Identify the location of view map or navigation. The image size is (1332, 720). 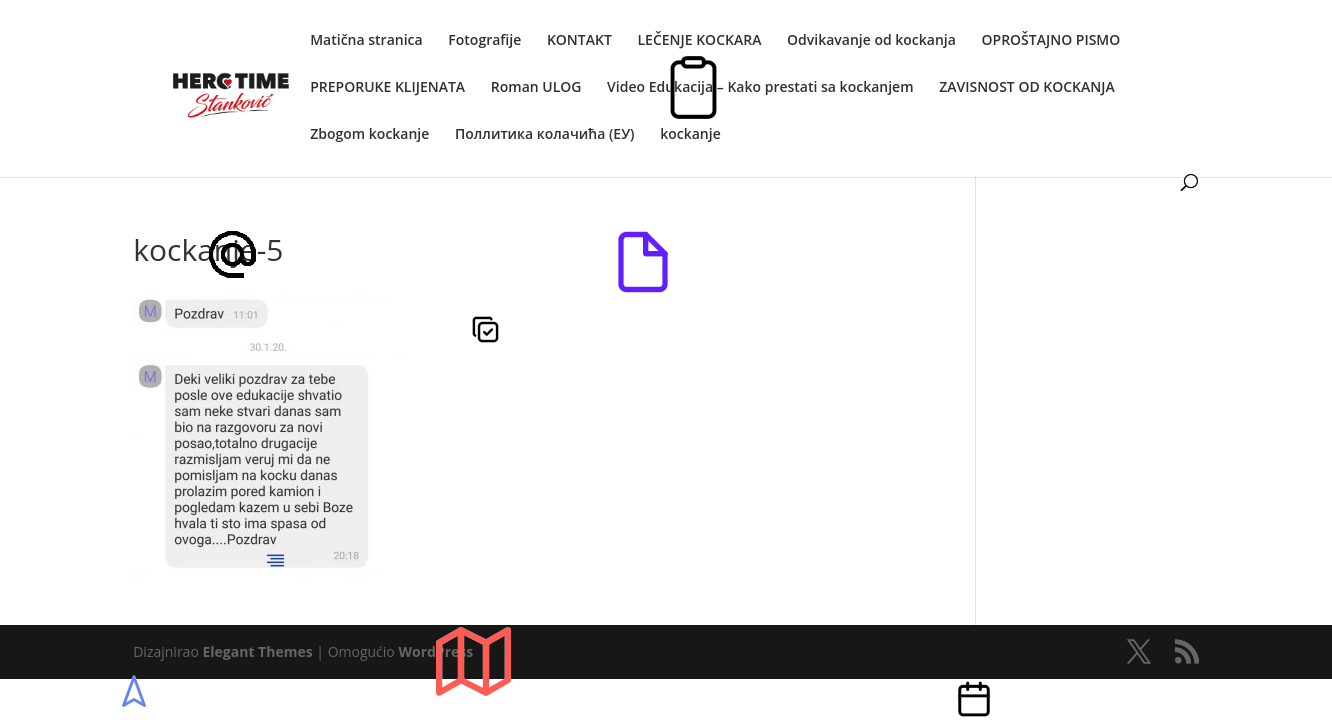
(473, 661).